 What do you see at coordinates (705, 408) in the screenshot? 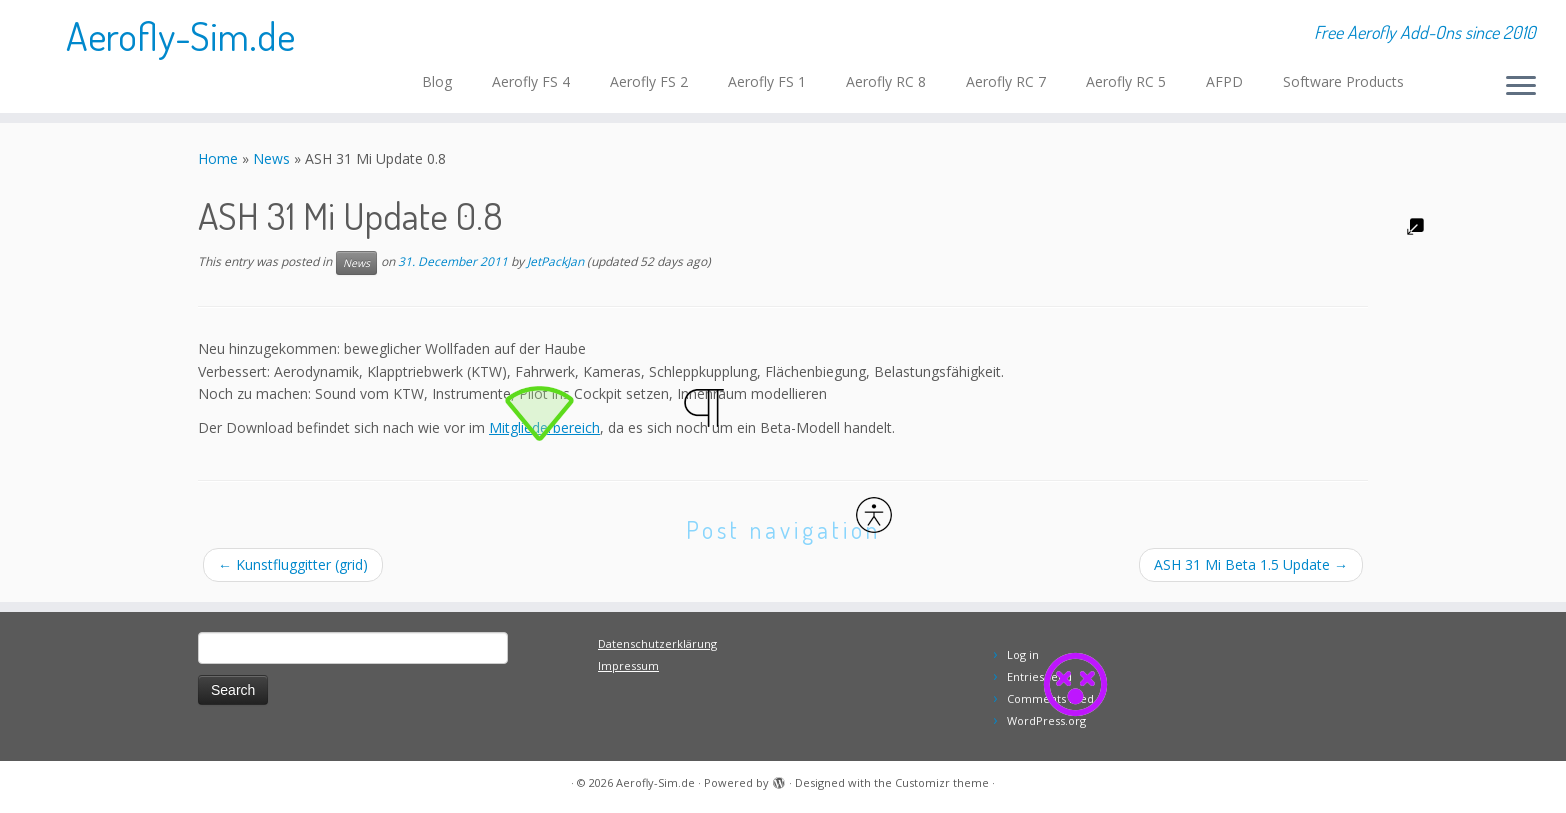
I see `toggle paragraph formatting options` at bounding box center [705, 408].